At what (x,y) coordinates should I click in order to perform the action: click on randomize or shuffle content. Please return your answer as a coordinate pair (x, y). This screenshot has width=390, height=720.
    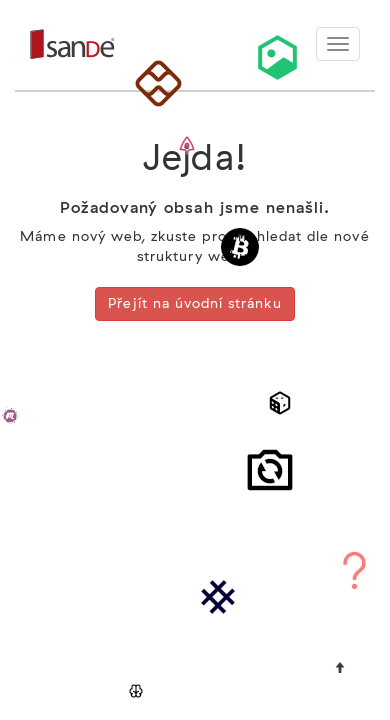
    Looking at the image, I should click on (280, 403).